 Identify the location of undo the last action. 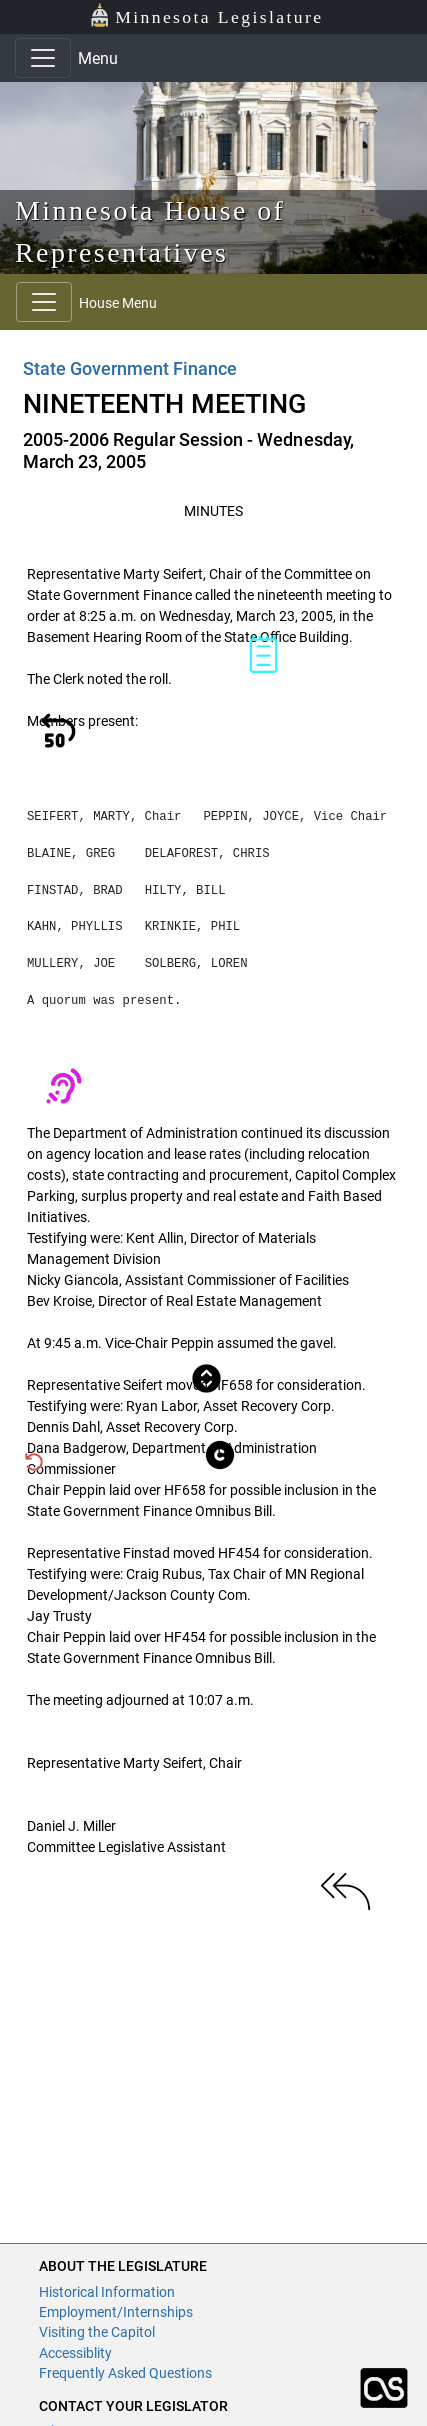
(34, 1462).